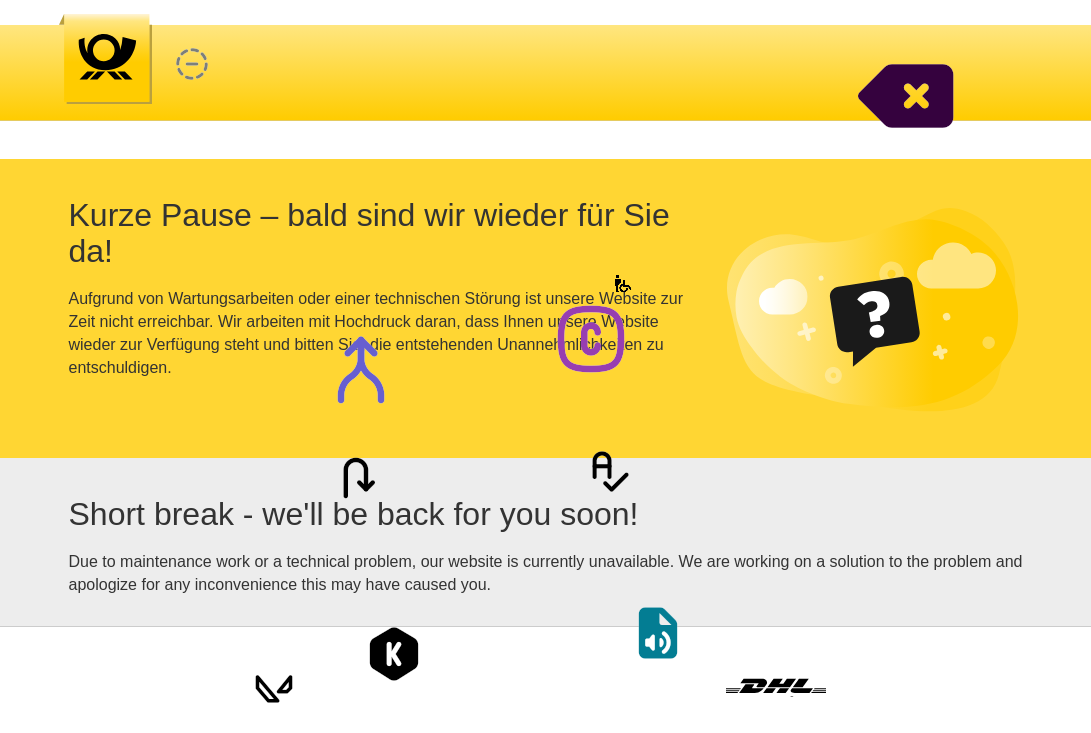  I want to click on indicates copyright information, so click(591, 339).